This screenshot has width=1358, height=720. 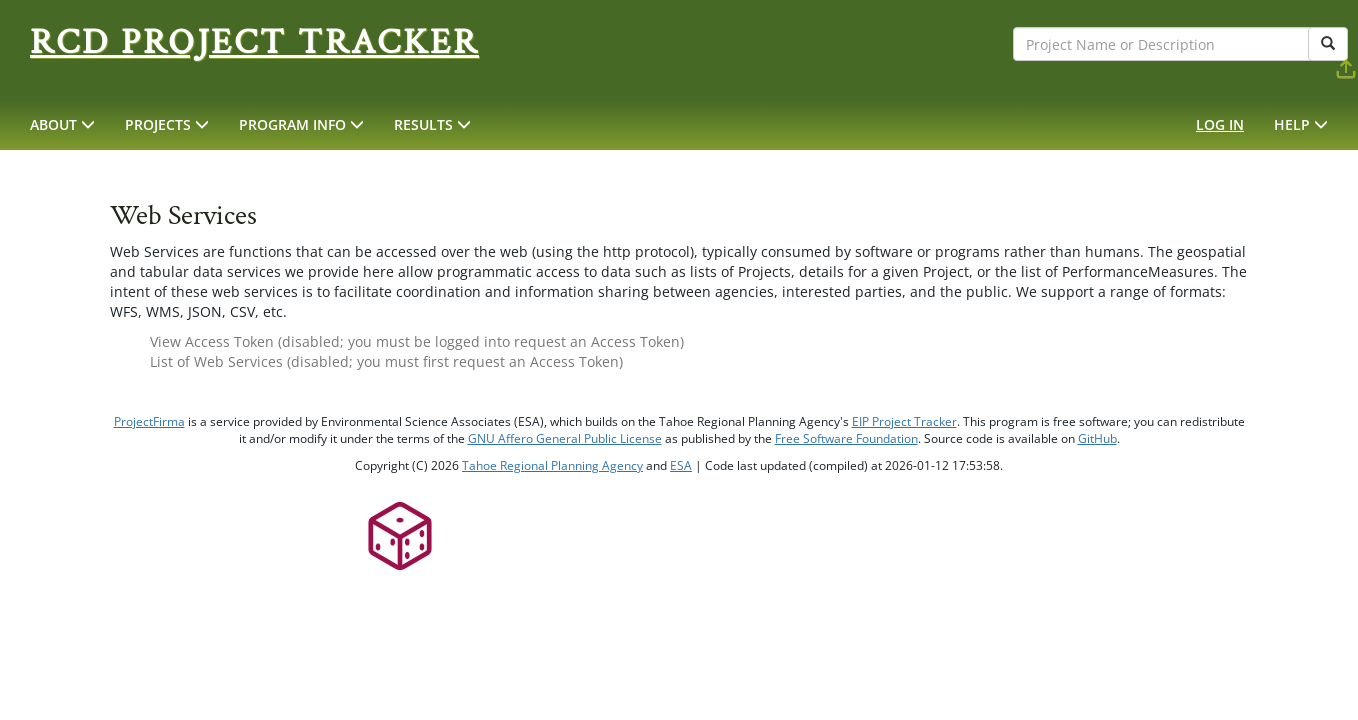 I want to click on upload a file from your device, so click(x=1346, y=69).